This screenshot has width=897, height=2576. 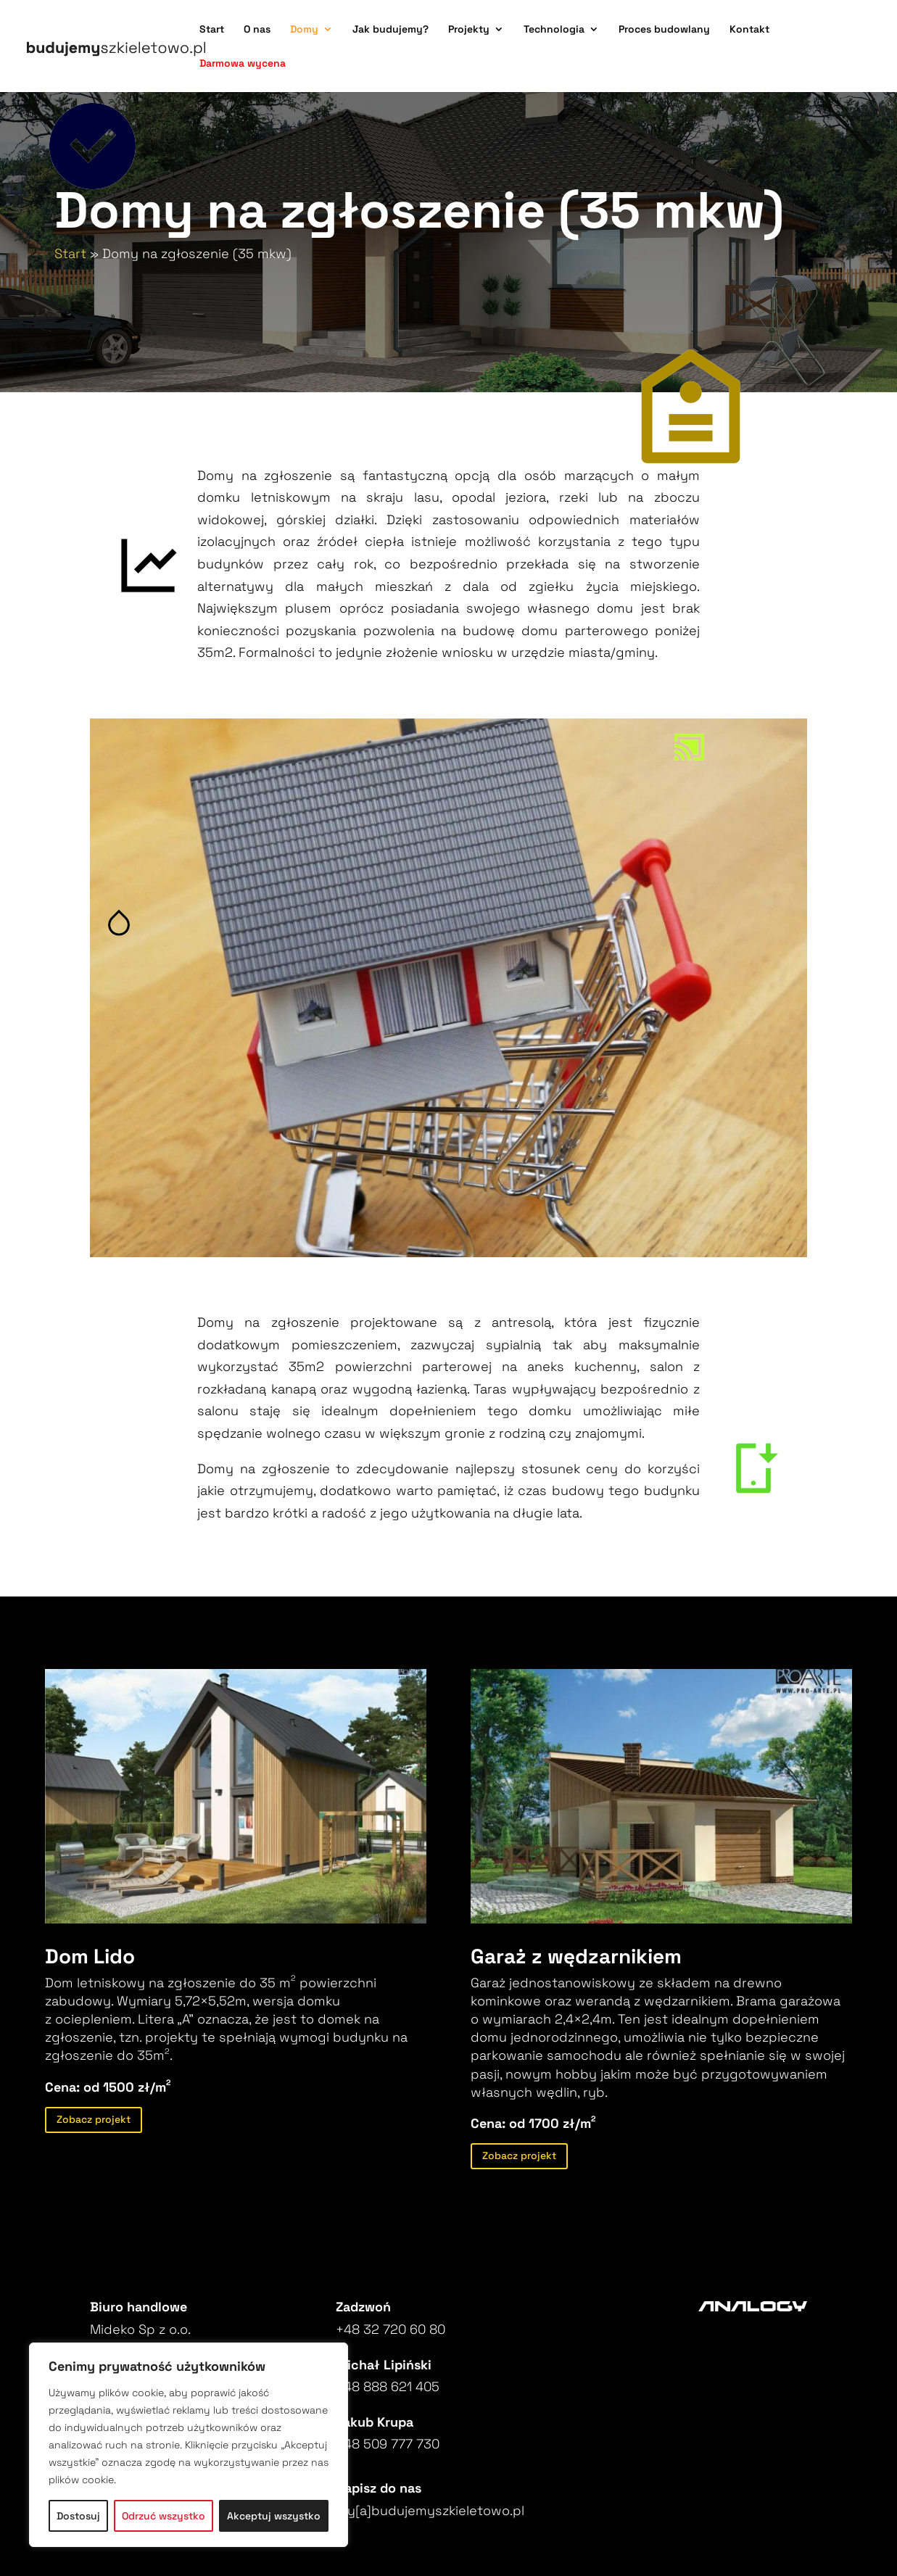 I want to click on indicates a completed or successful action, so click(x=92, y=146).